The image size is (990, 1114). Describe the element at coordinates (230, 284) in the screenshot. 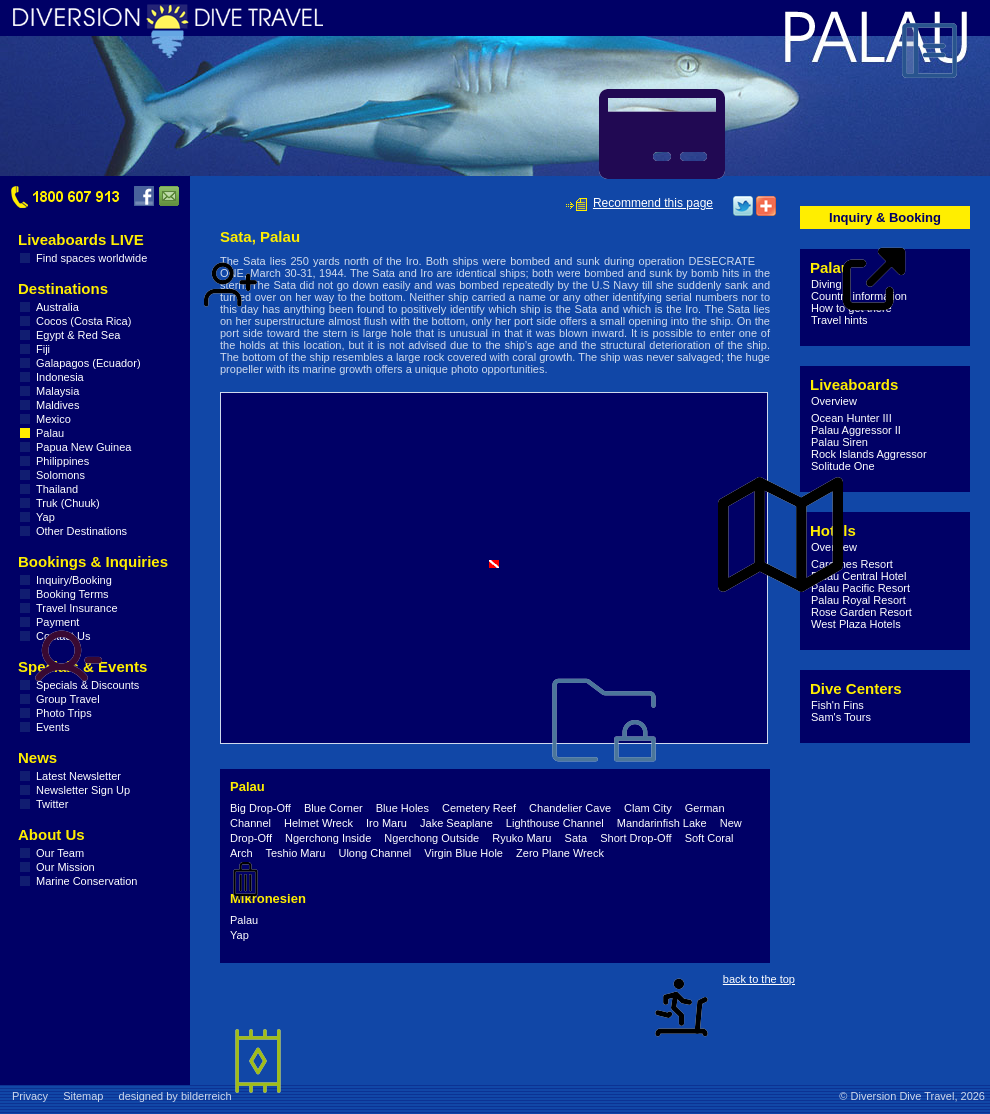

I see `add a new contact or friend` at that location.